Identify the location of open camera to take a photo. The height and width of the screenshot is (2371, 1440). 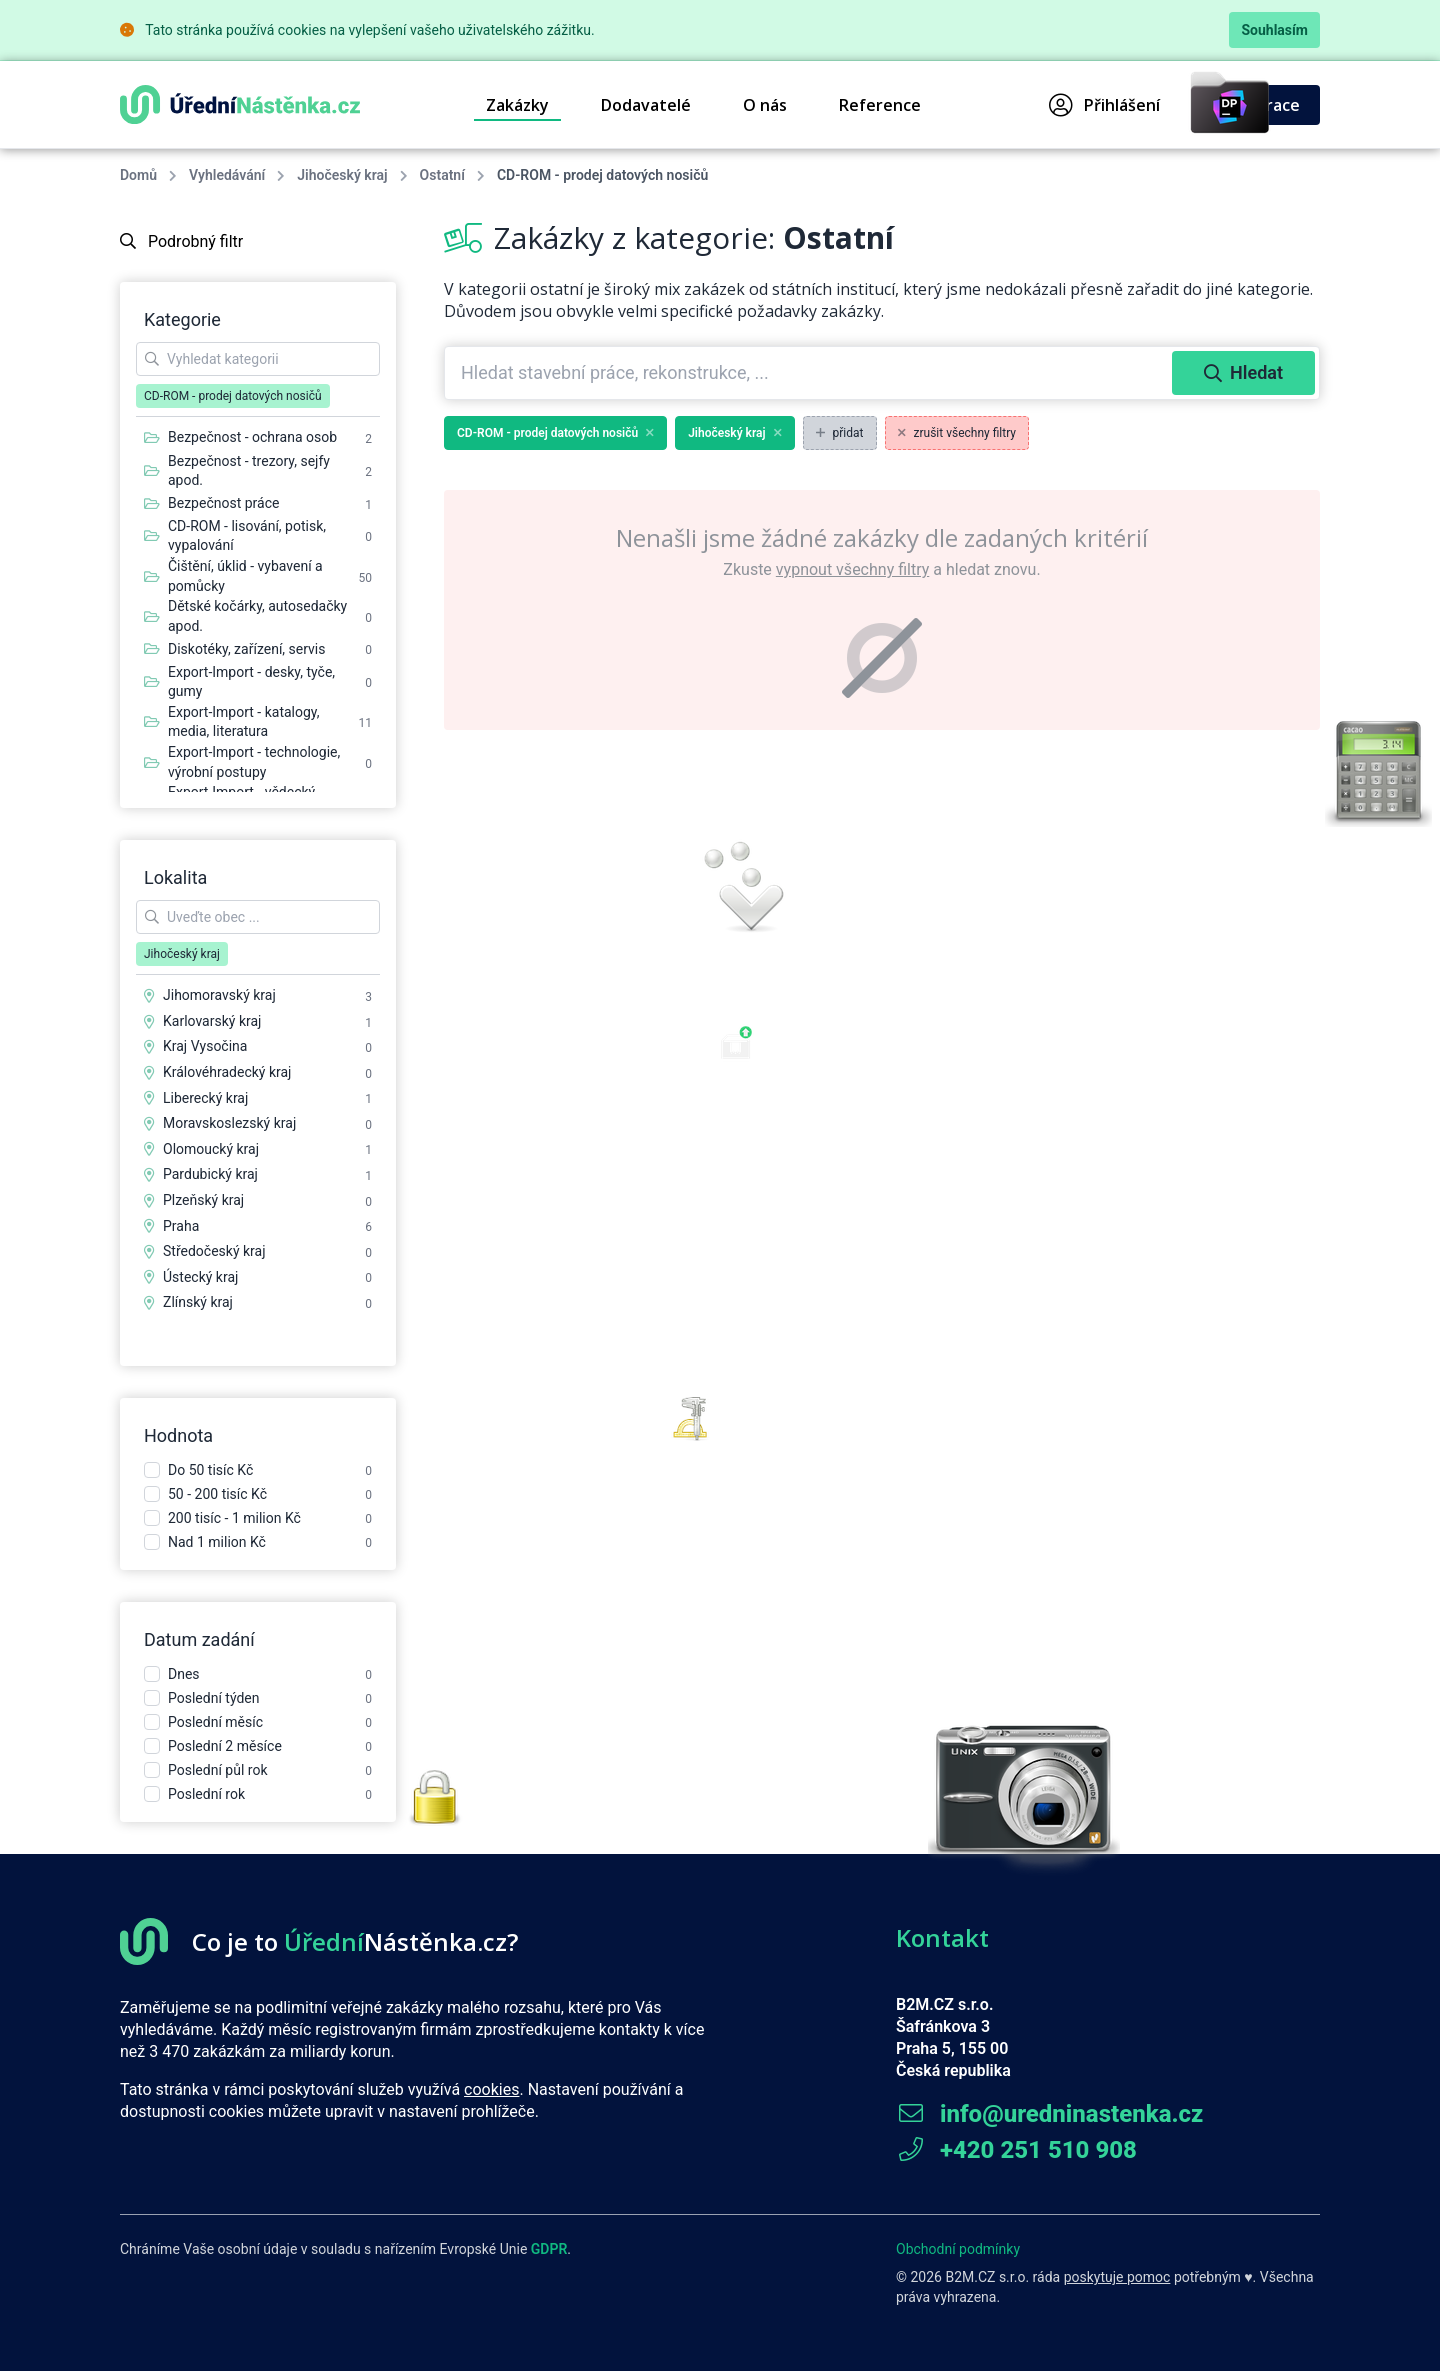
(1024, 1782).